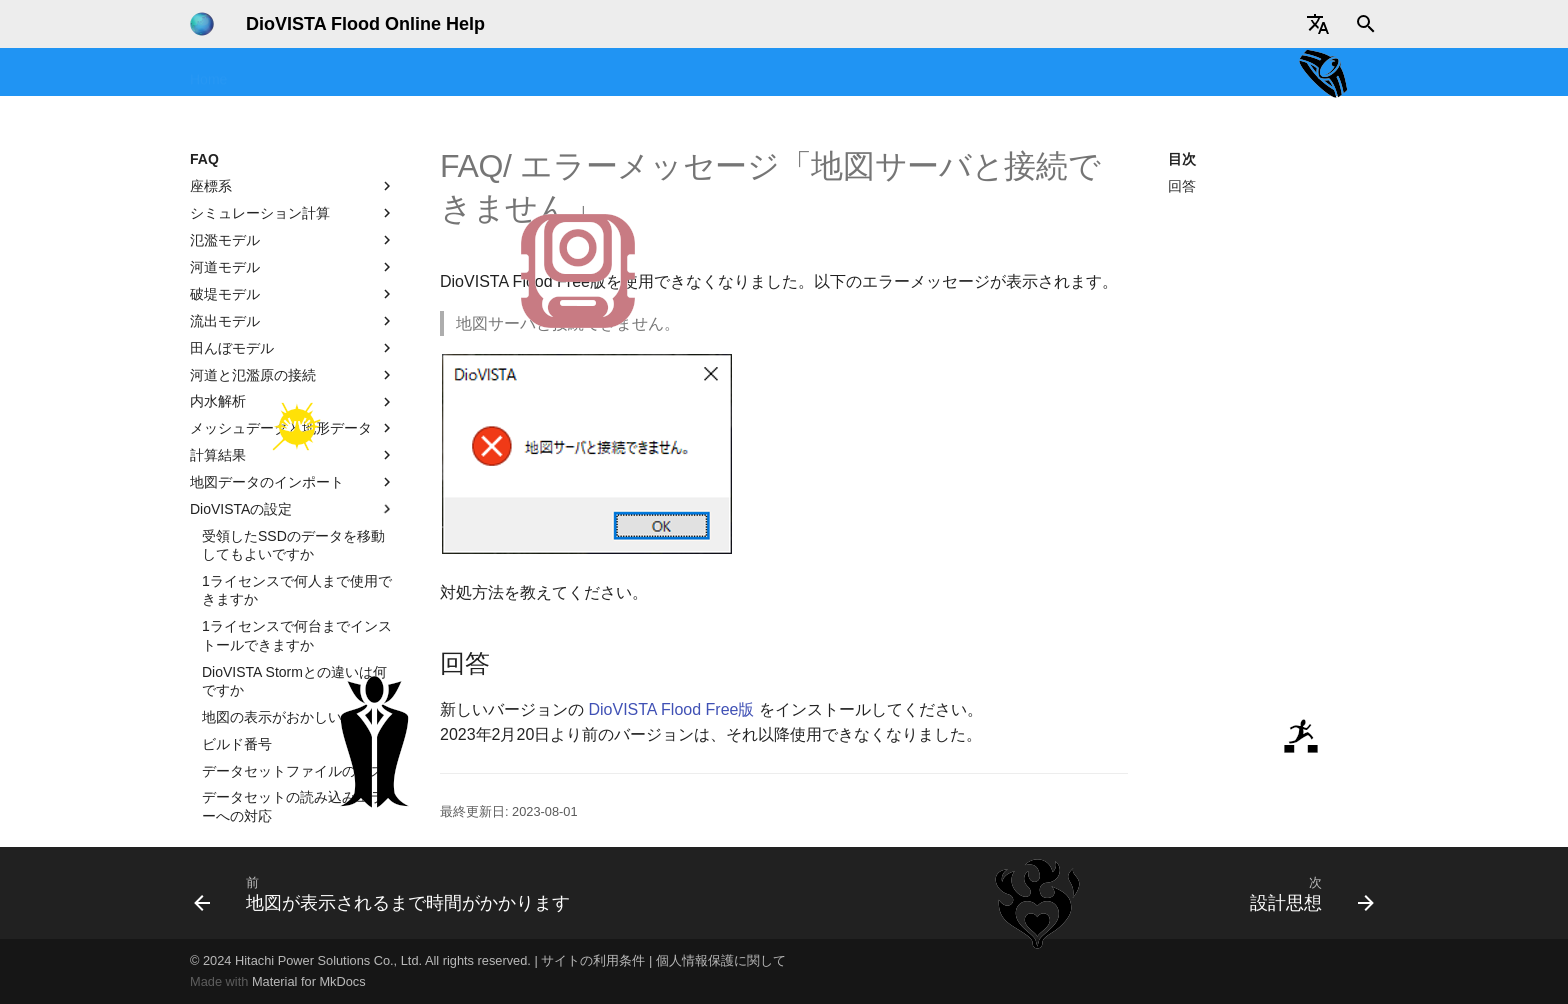  What do you see at coordinates (578, 271) in the screenshot?
I see `open camera or photo capture mode` at bounding box center [578, 271].